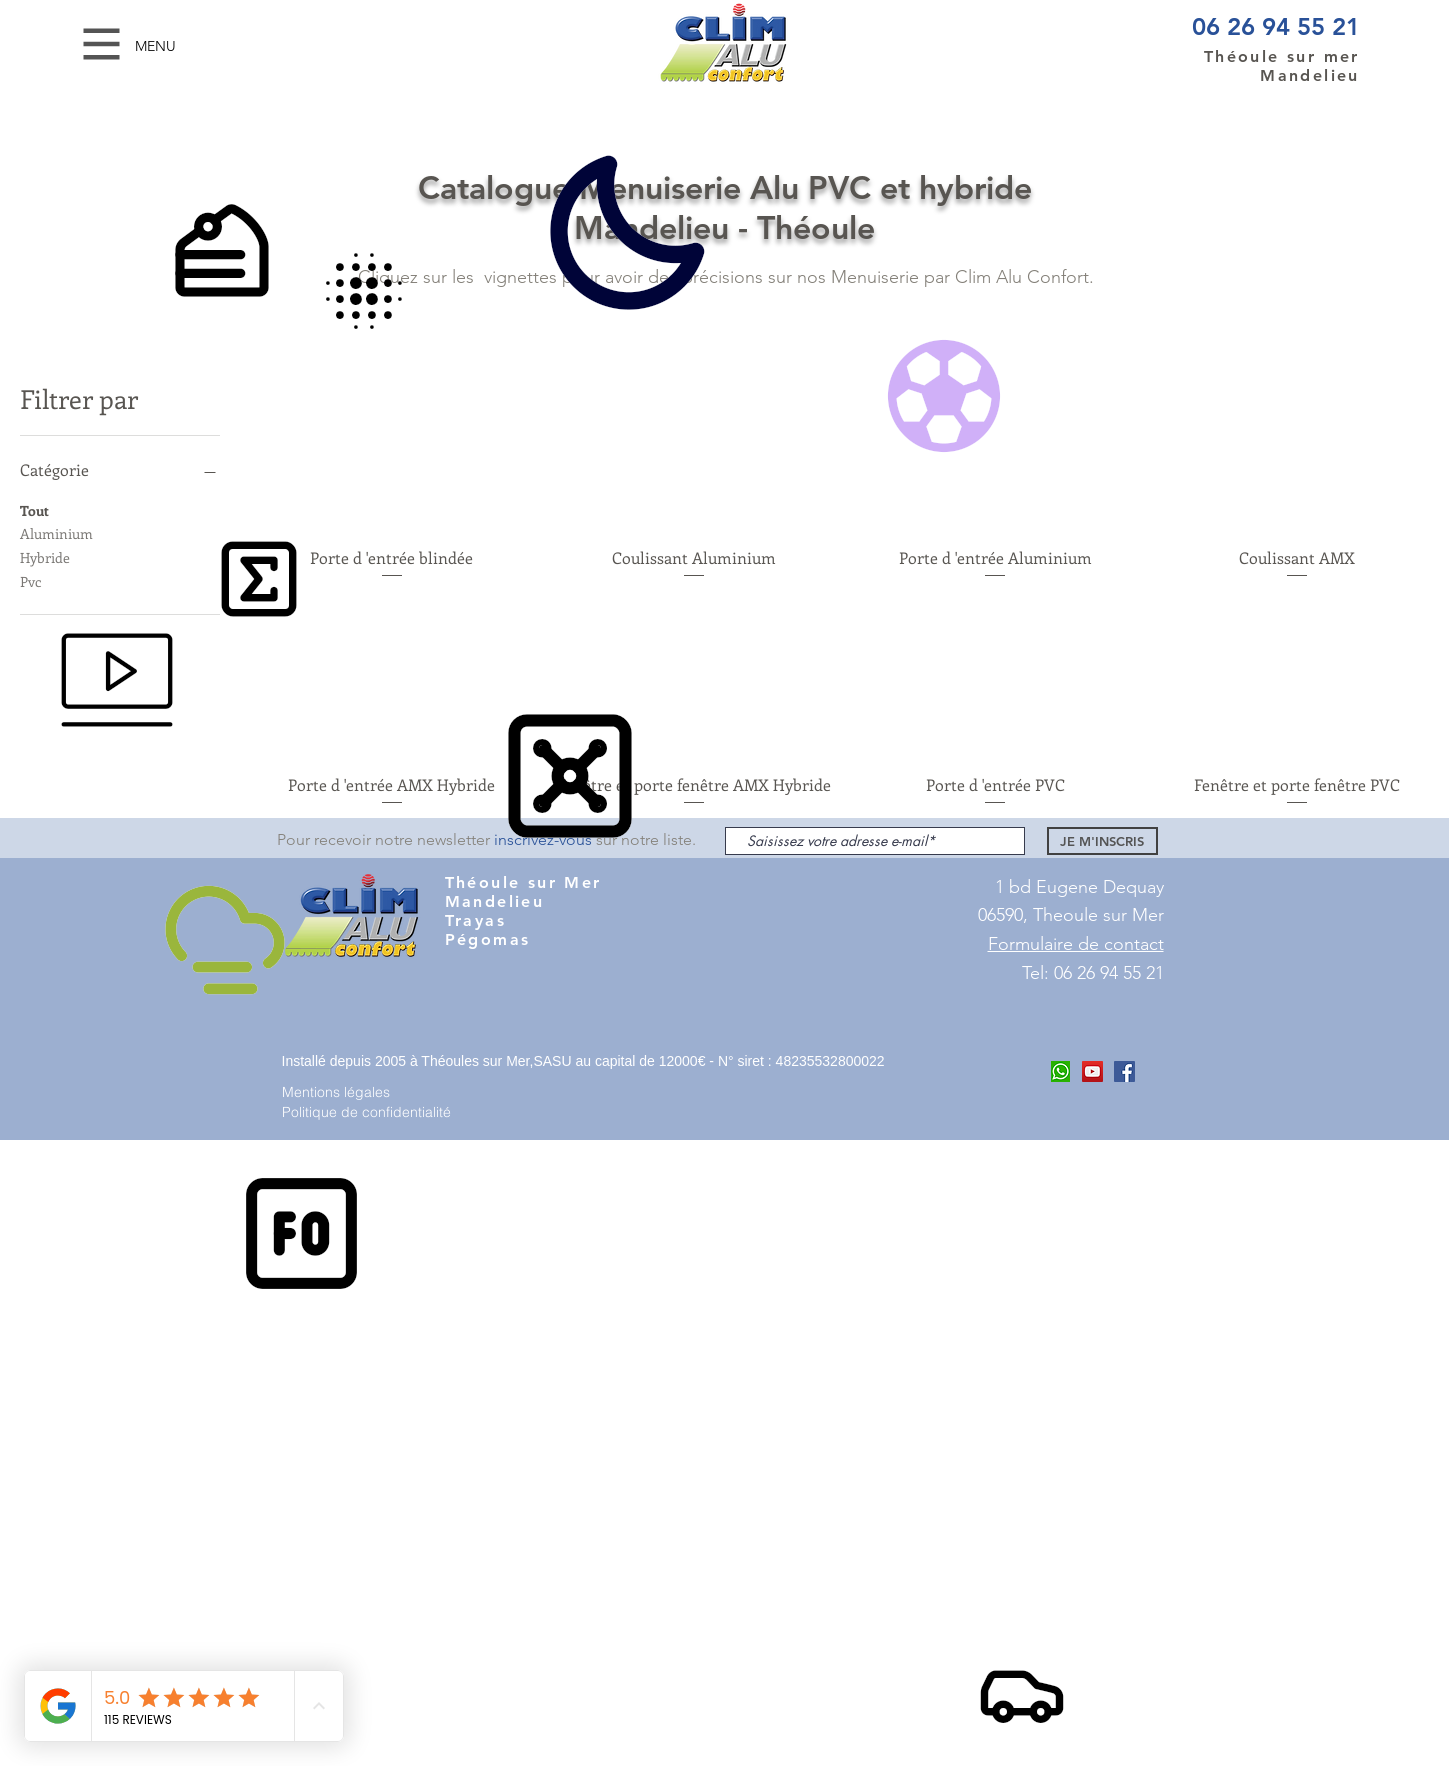  Describe the element at coordinates (259, 579) in the screenshot. I see `access summation or mathematical functions` at that location.